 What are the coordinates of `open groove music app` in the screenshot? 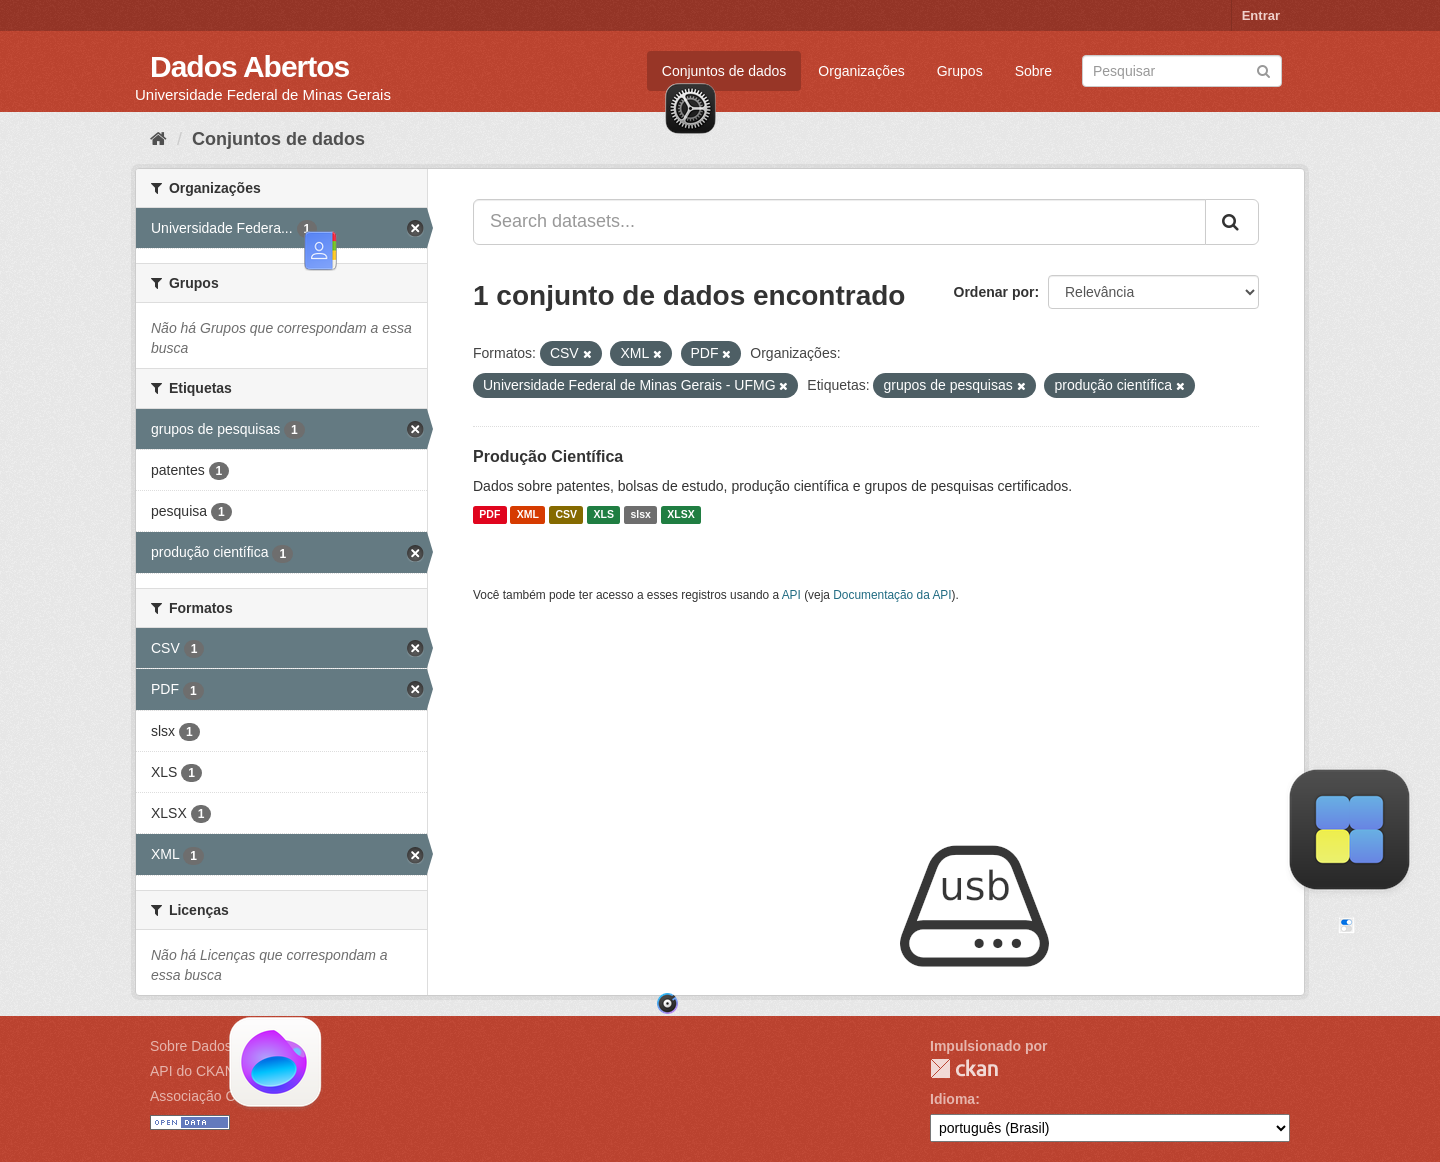 It's located at (667, 1003).